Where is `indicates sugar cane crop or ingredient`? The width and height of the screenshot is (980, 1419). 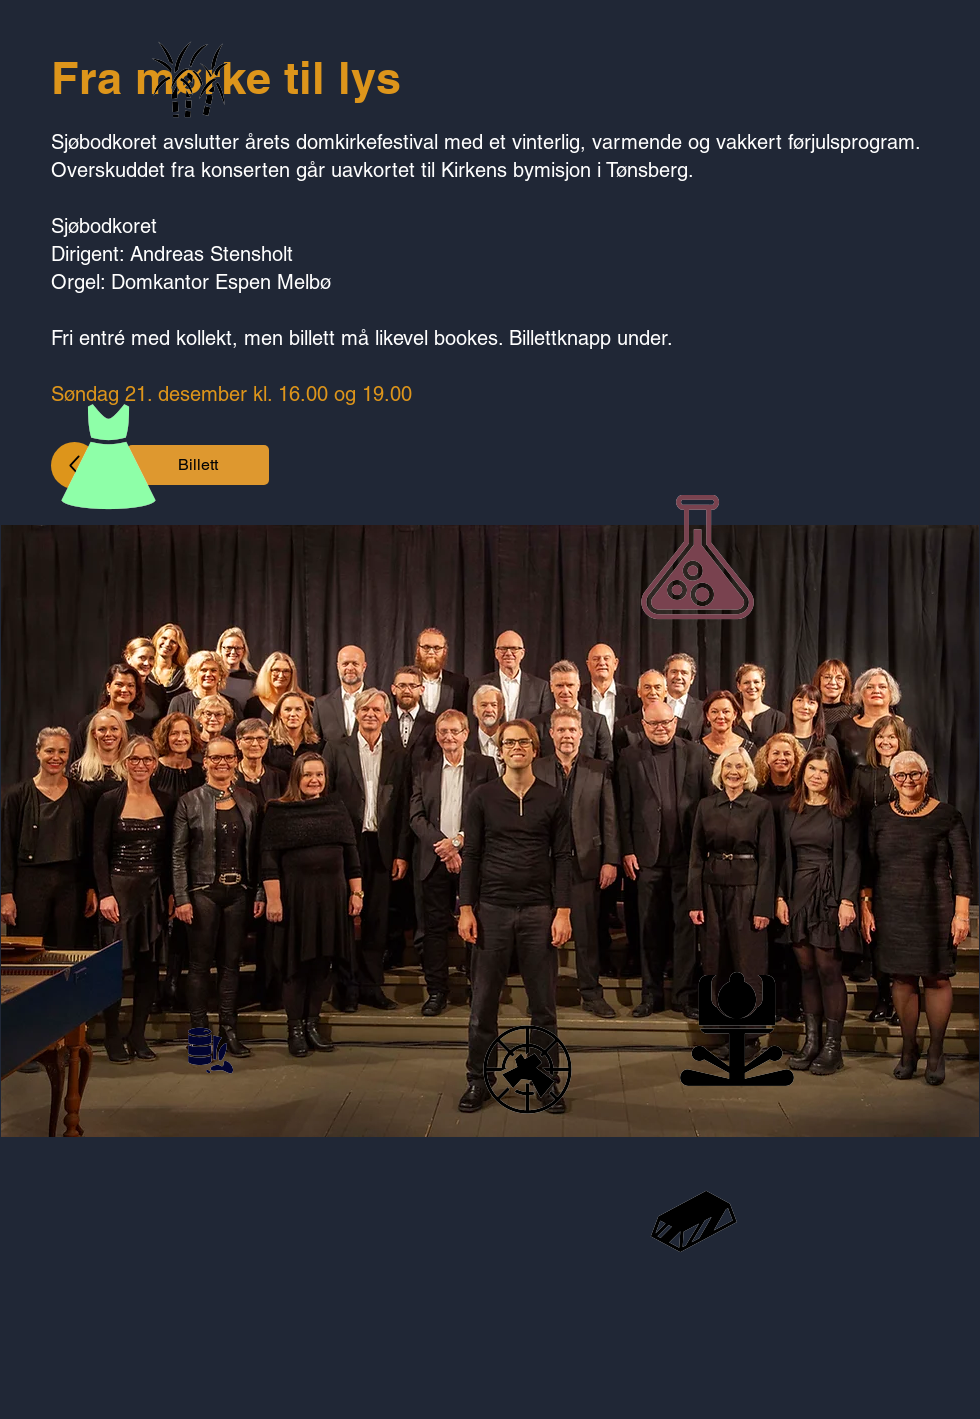
indicates sugar cane crop or ingredient is located at coordinates (190, 79).